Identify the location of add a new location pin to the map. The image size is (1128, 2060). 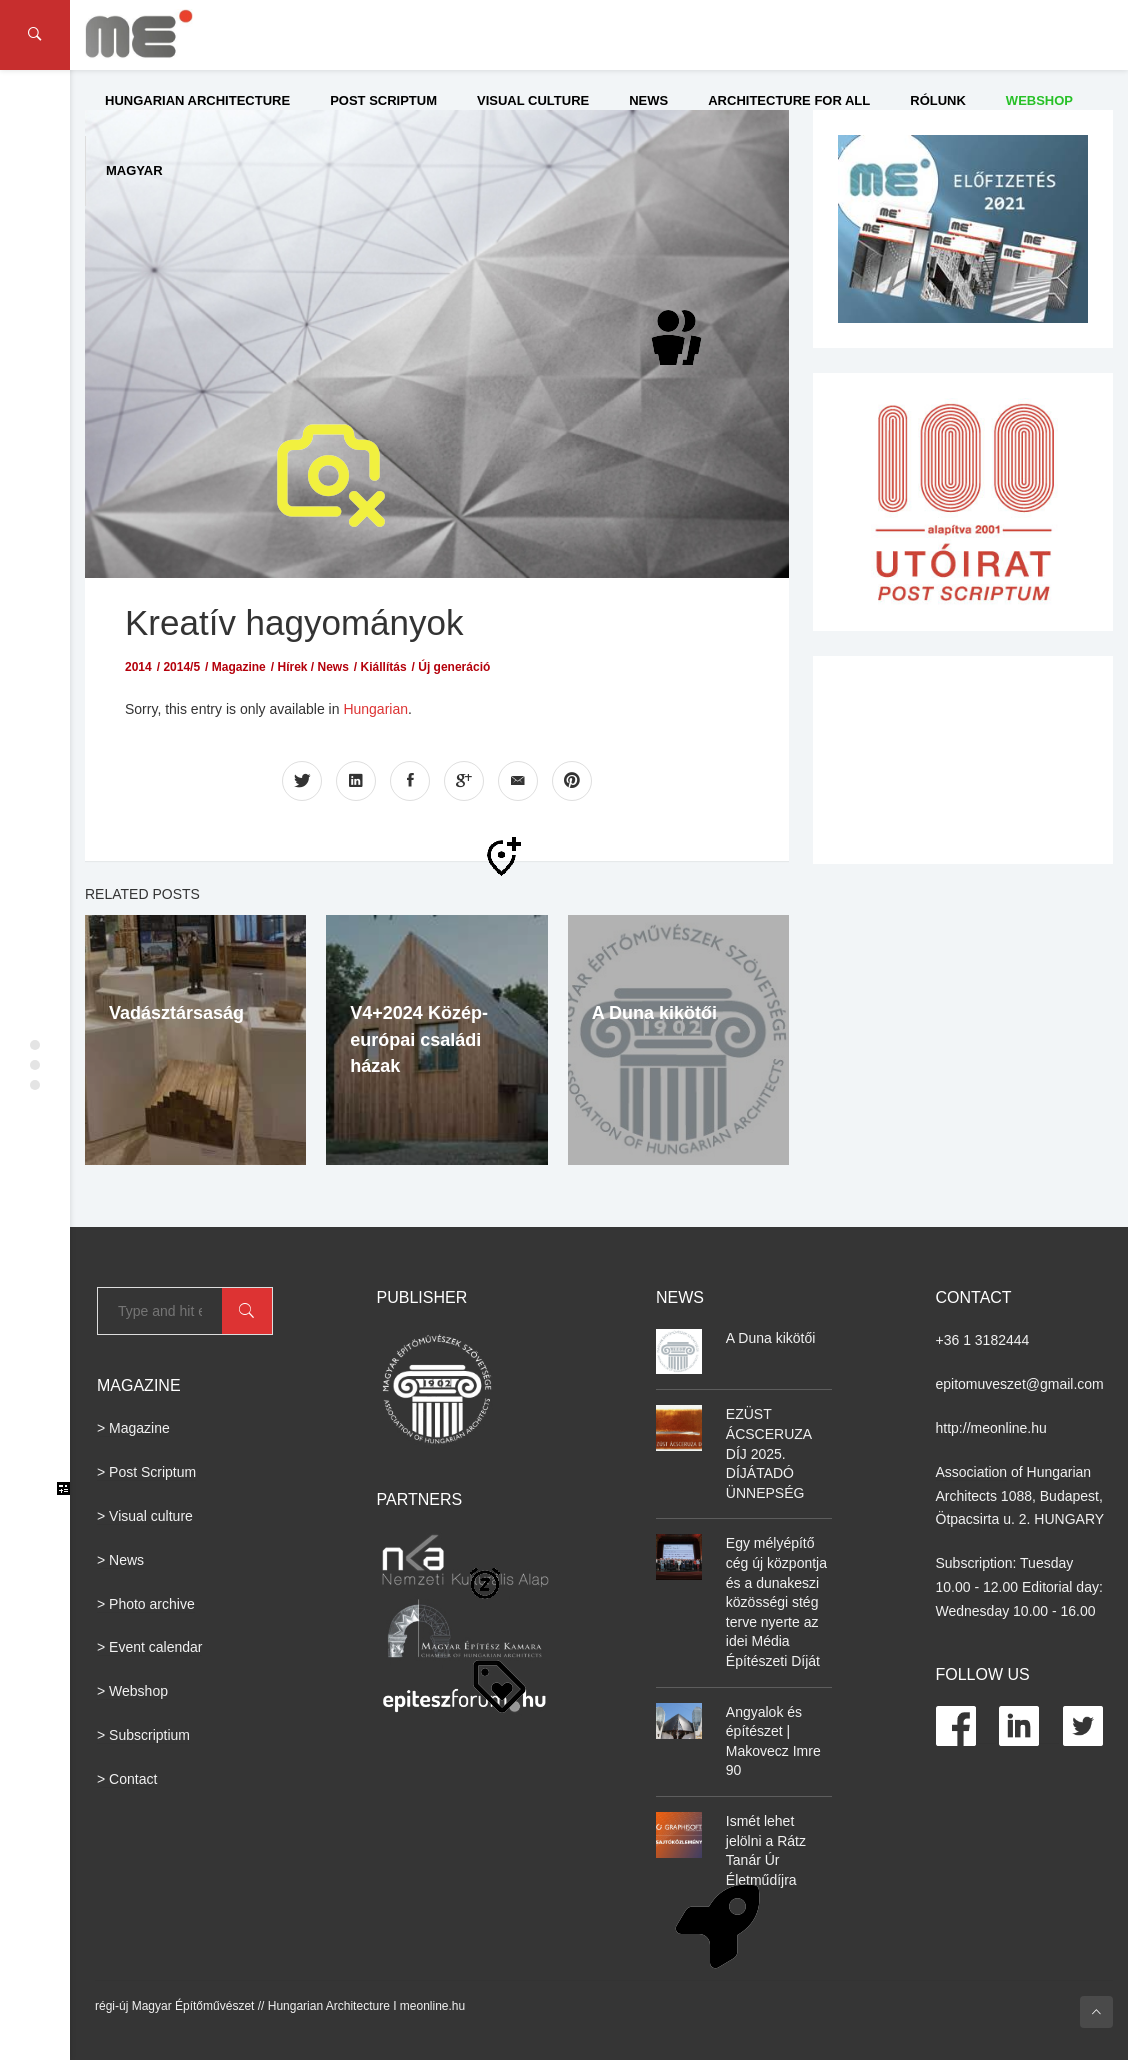
(501, 856).